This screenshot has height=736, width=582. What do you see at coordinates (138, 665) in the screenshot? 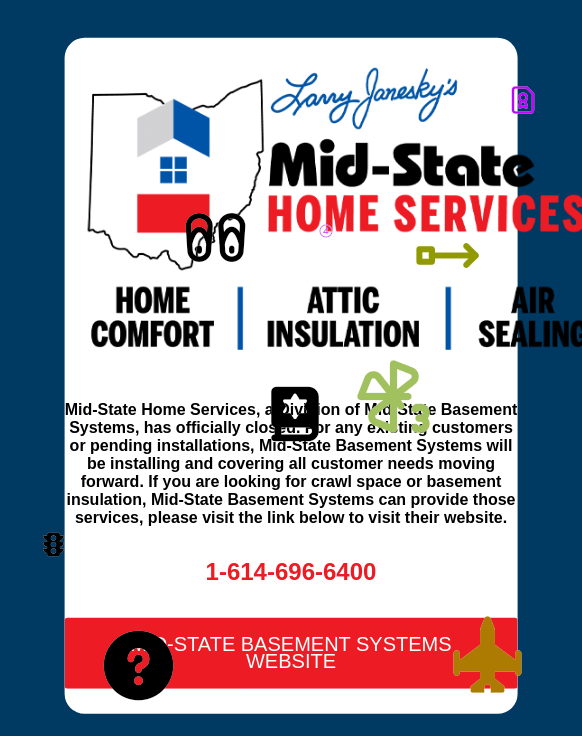
I see `access help or support information` at bounding box center [138, 665].